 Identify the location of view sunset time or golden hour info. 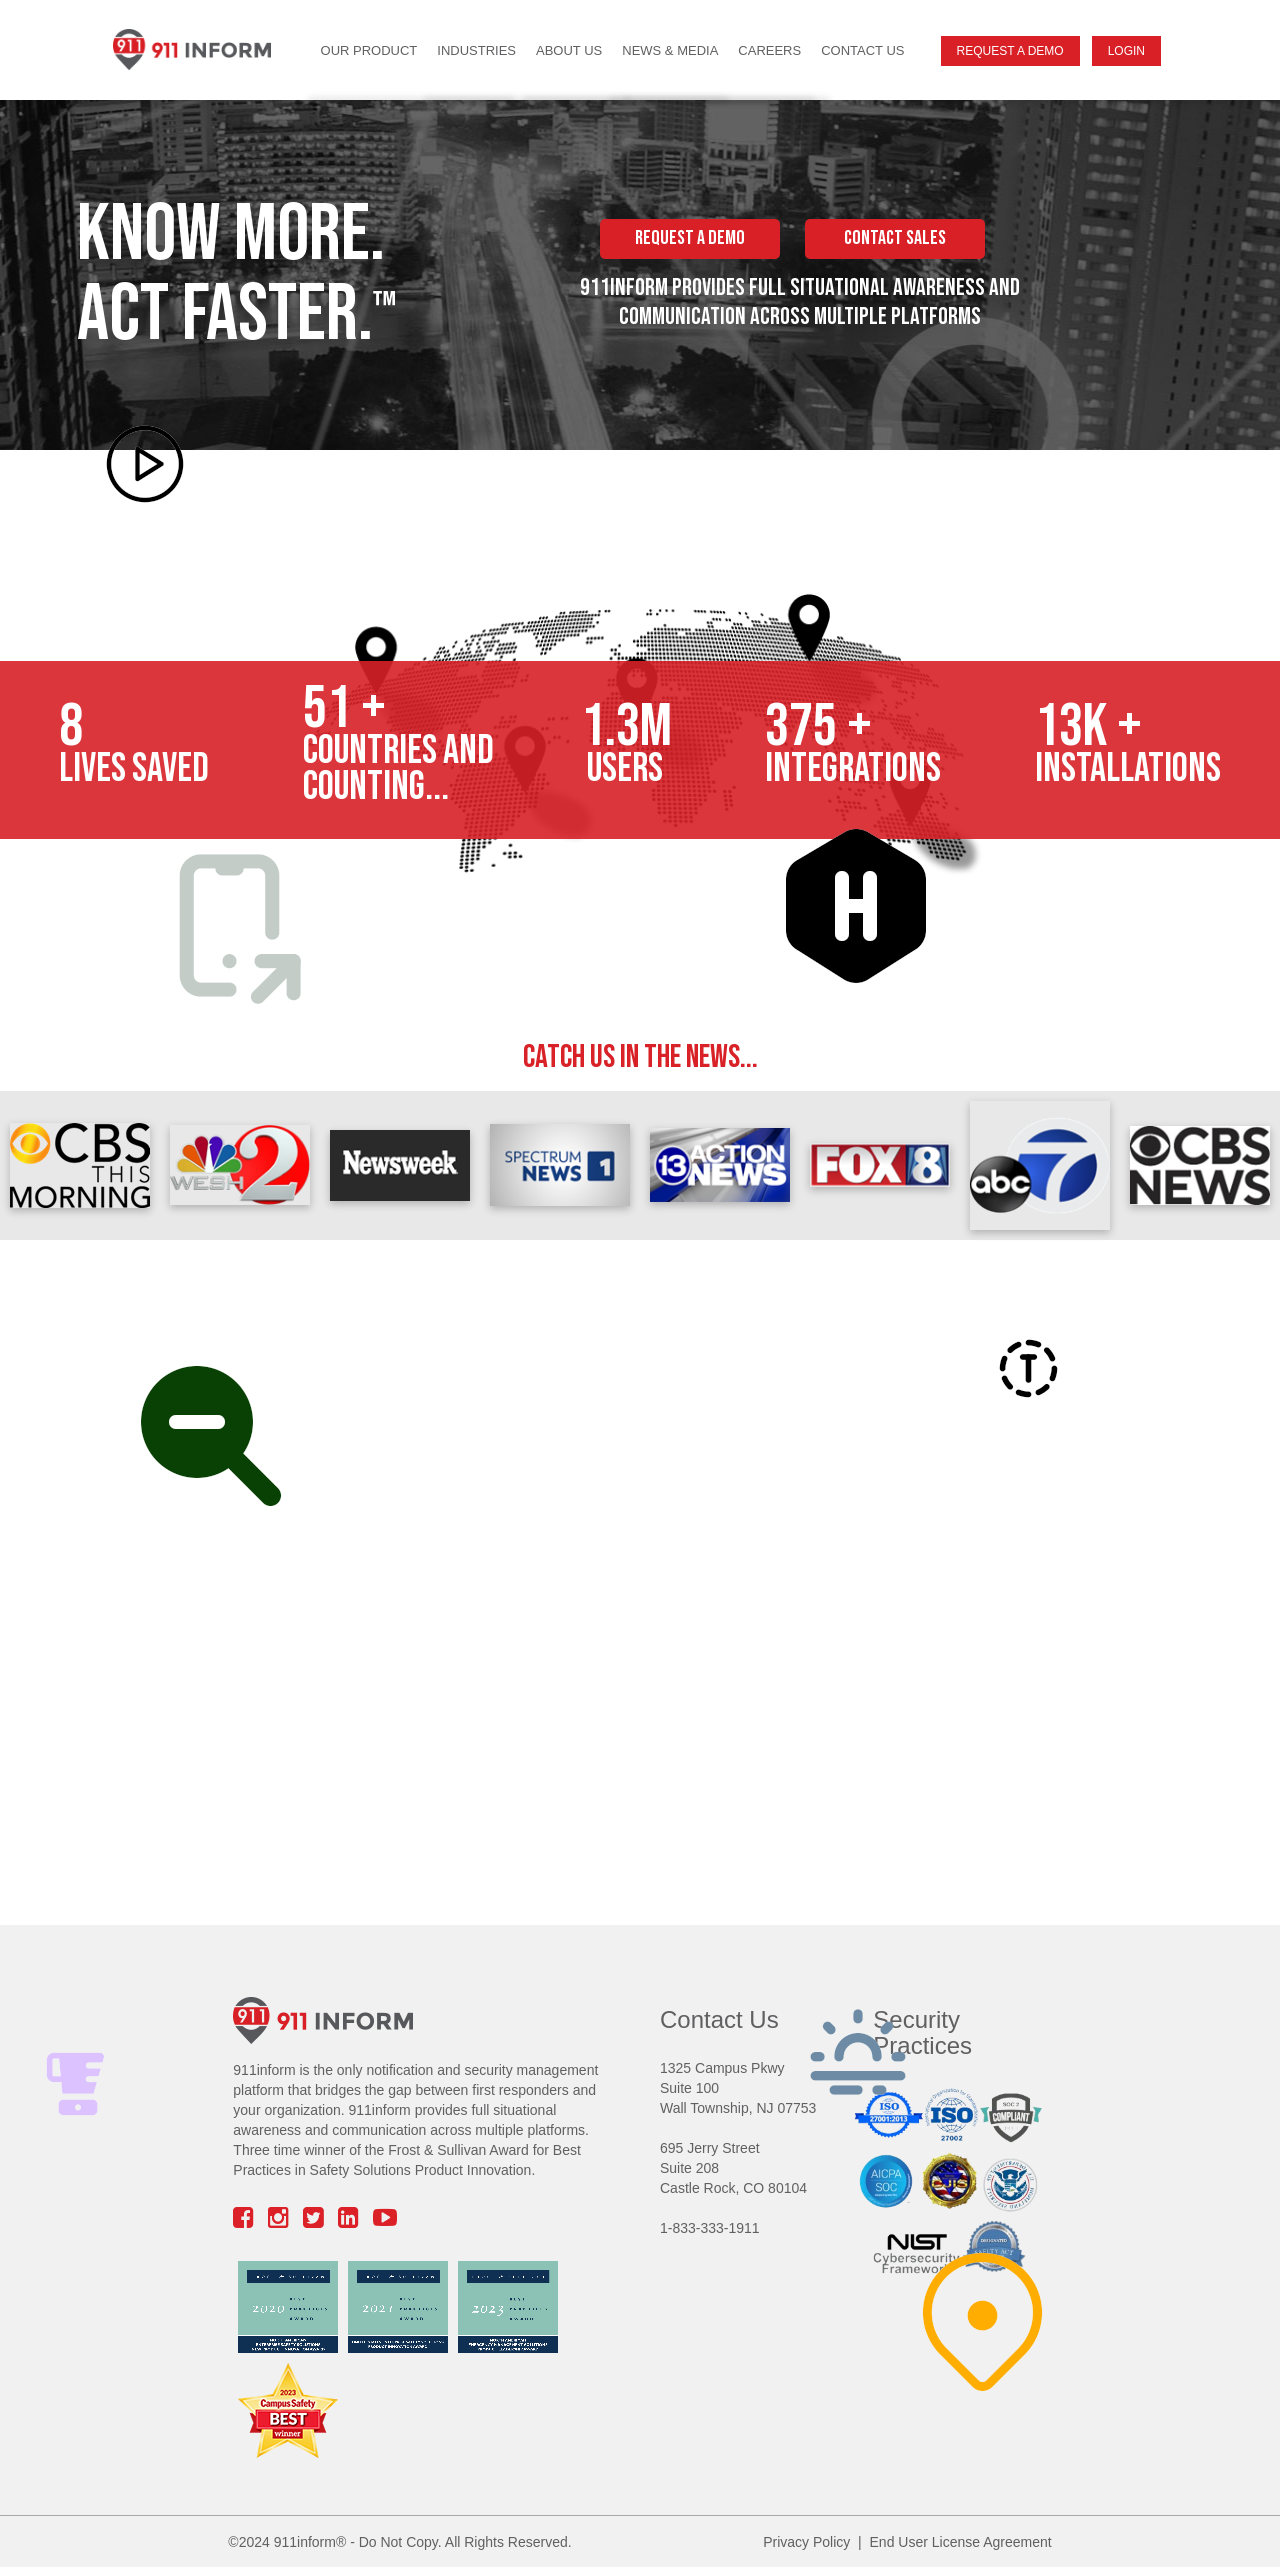
(858, 2052).